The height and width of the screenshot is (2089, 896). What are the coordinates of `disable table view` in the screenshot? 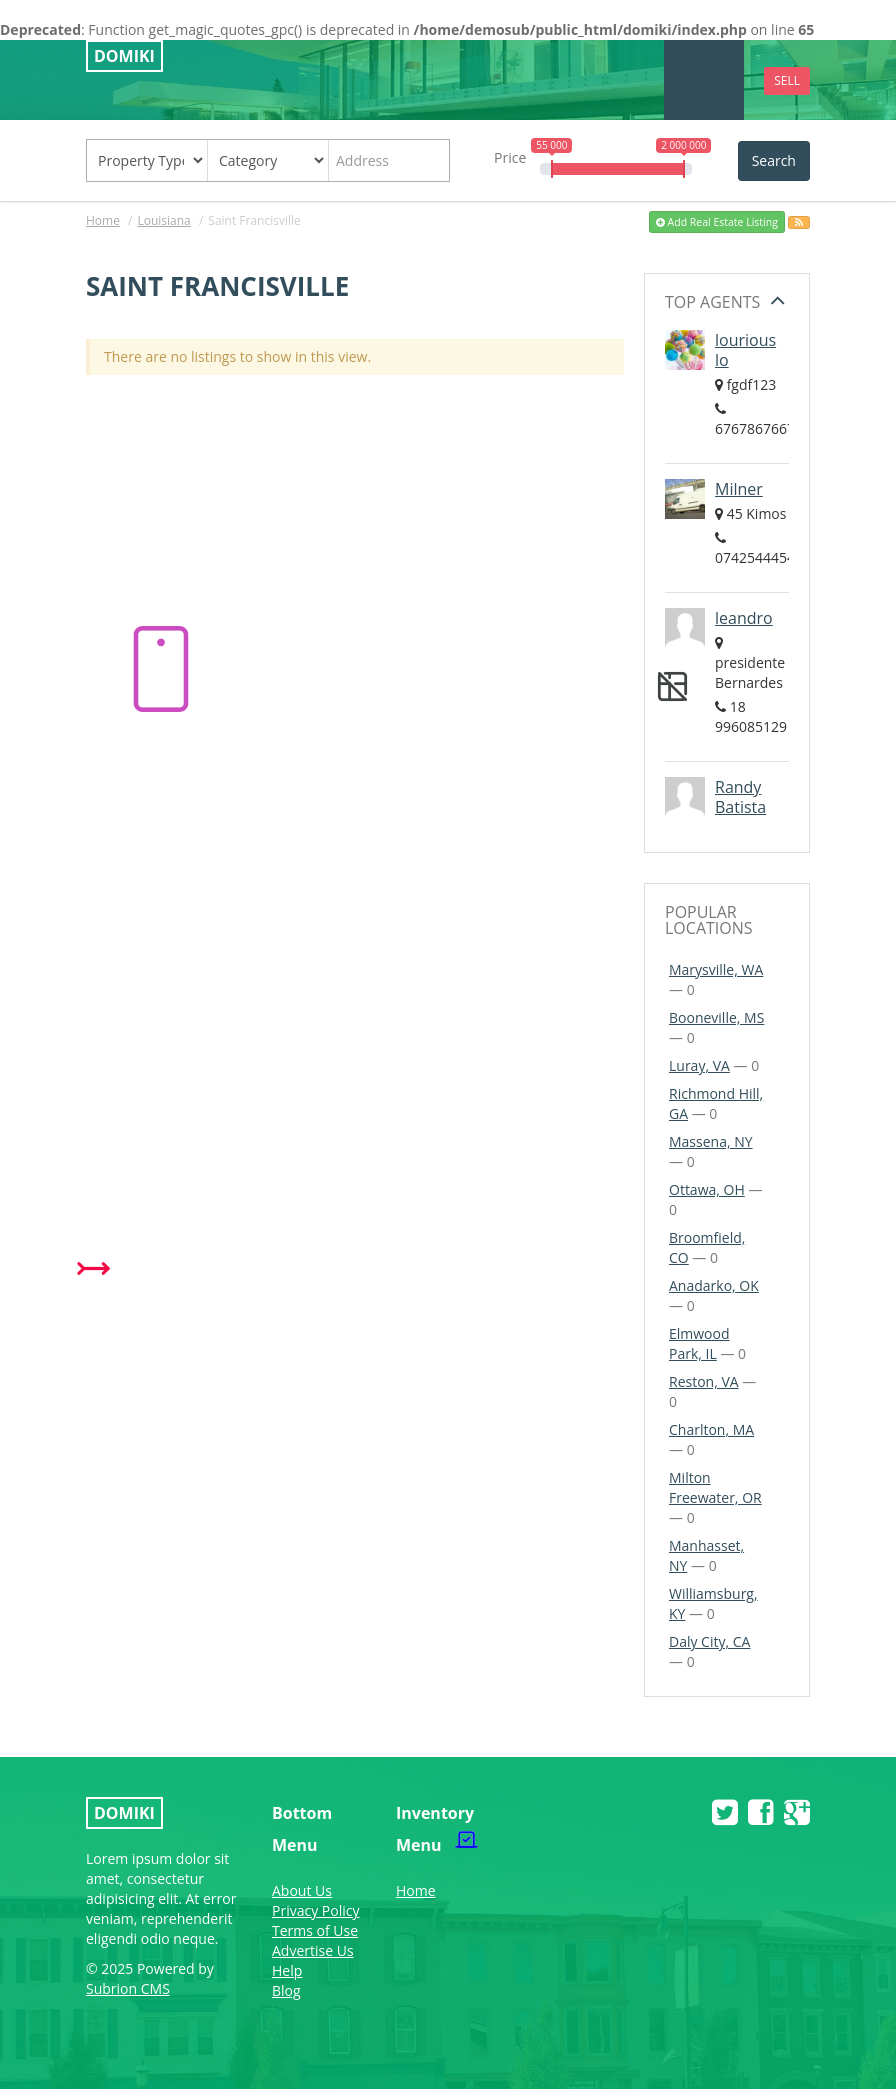 It's located at (672, 686).